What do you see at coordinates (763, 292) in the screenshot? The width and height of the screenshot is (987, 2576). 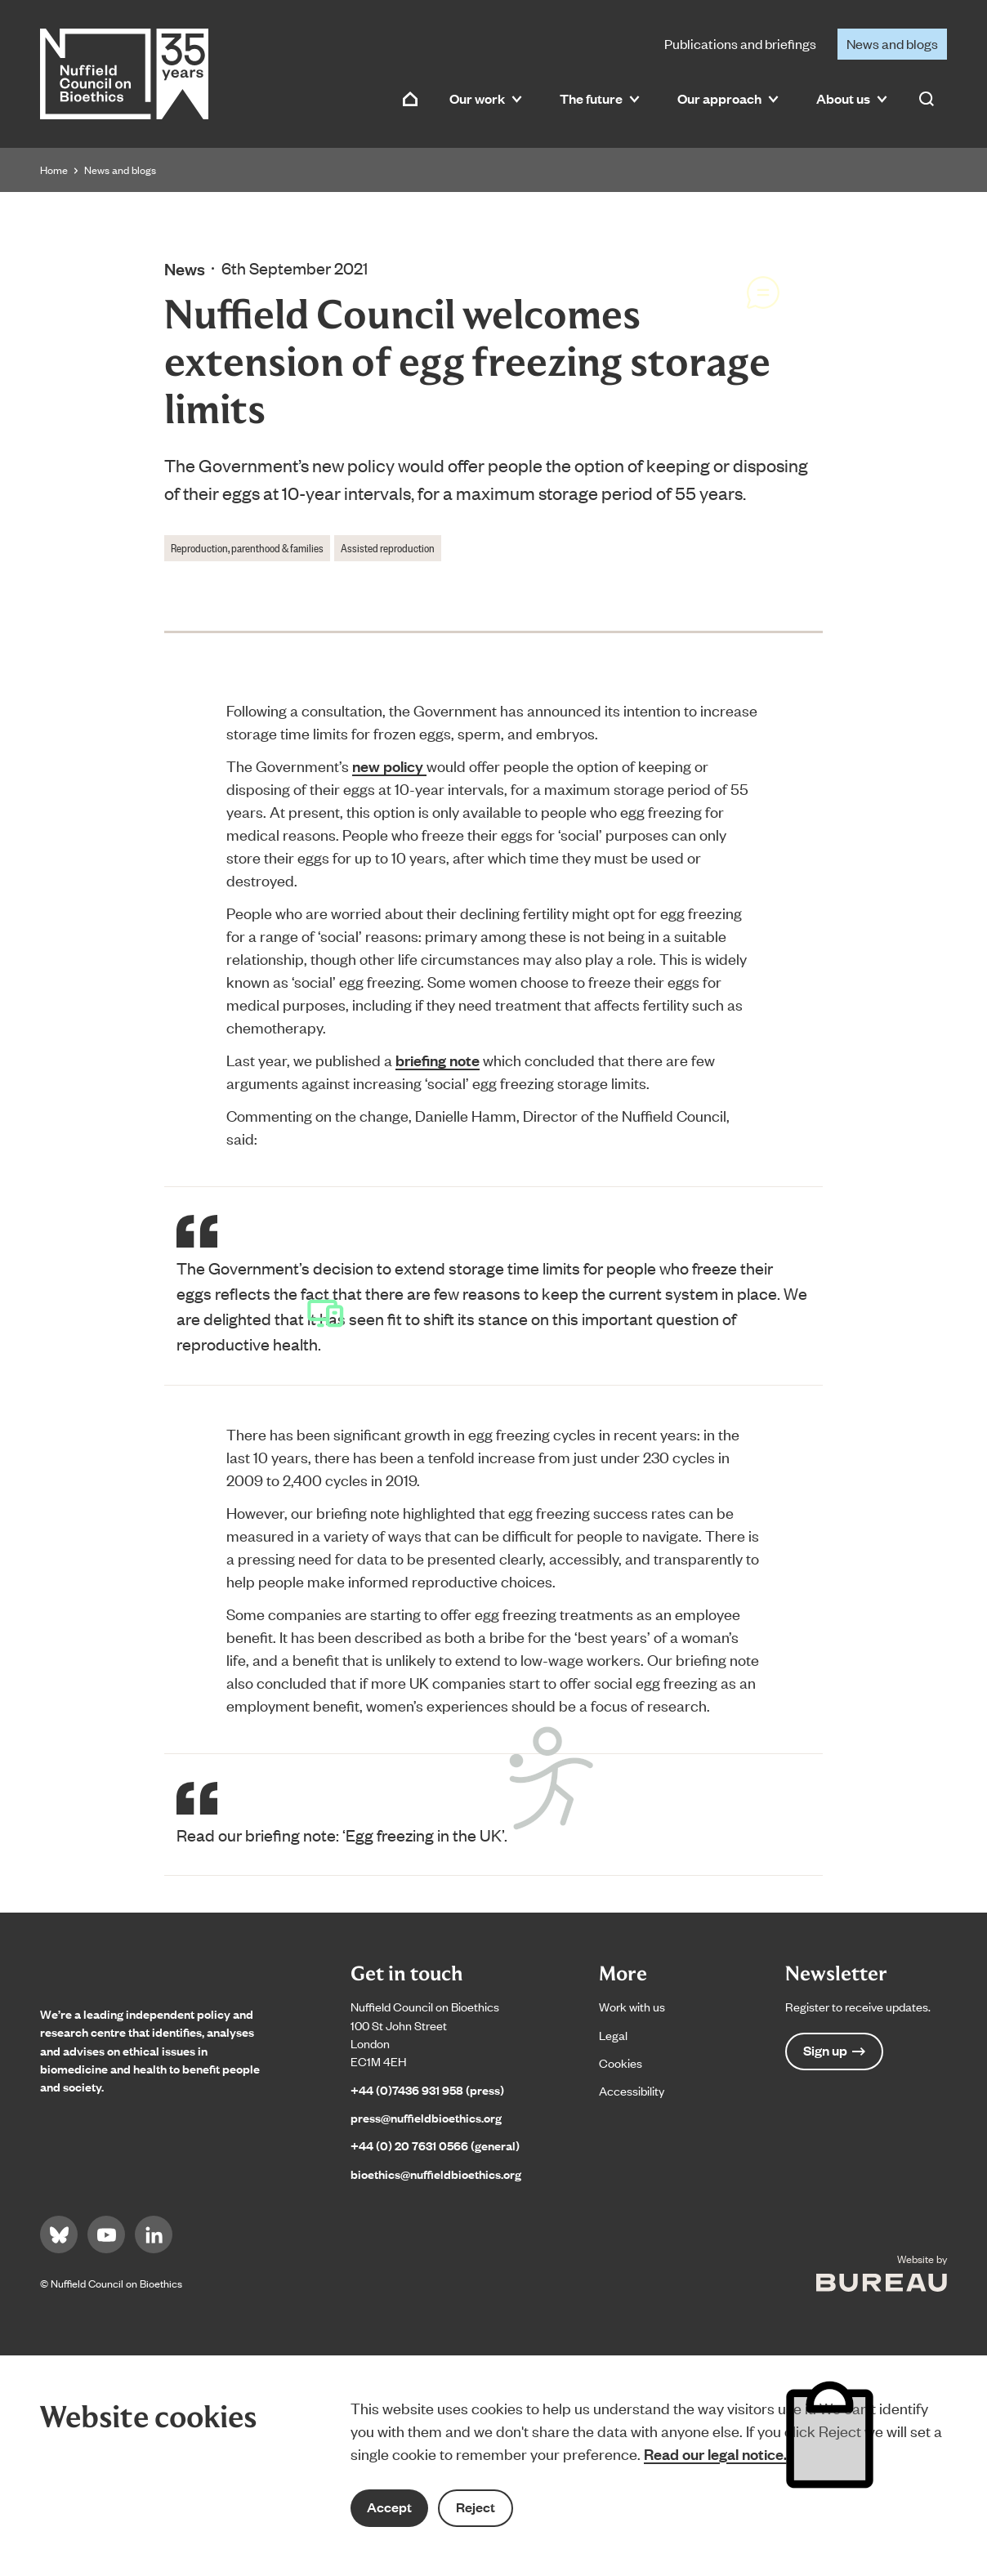 I see `open chat or messaging` at bounding box center [763, 292].